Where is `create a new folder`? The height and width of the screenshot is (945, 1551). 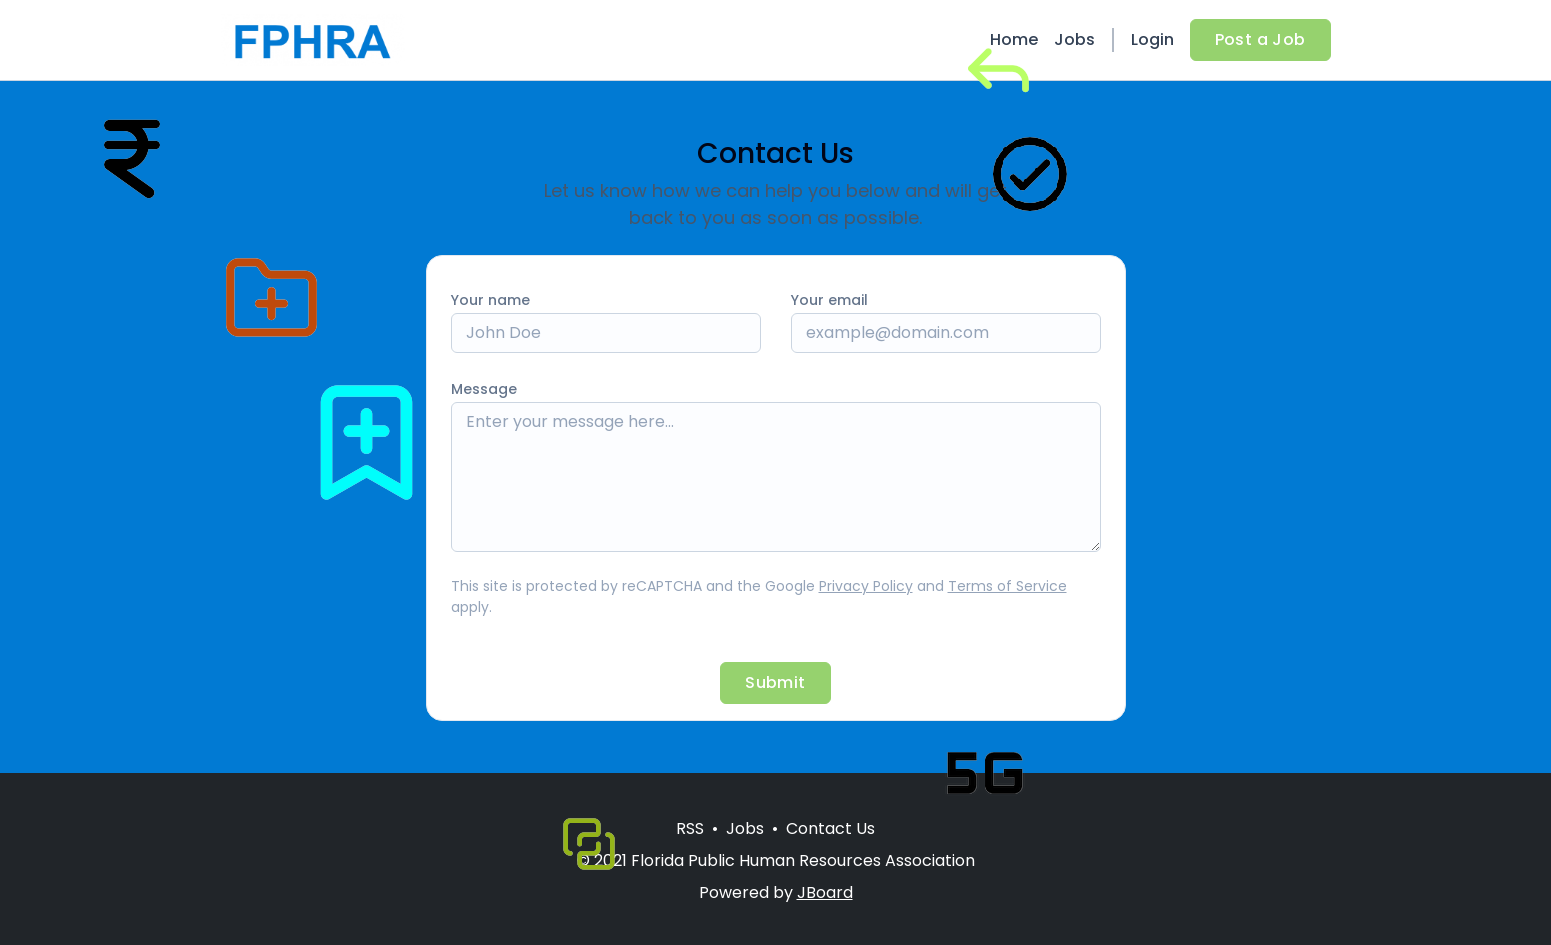
create a new folder is located at coordinates (271, 299).